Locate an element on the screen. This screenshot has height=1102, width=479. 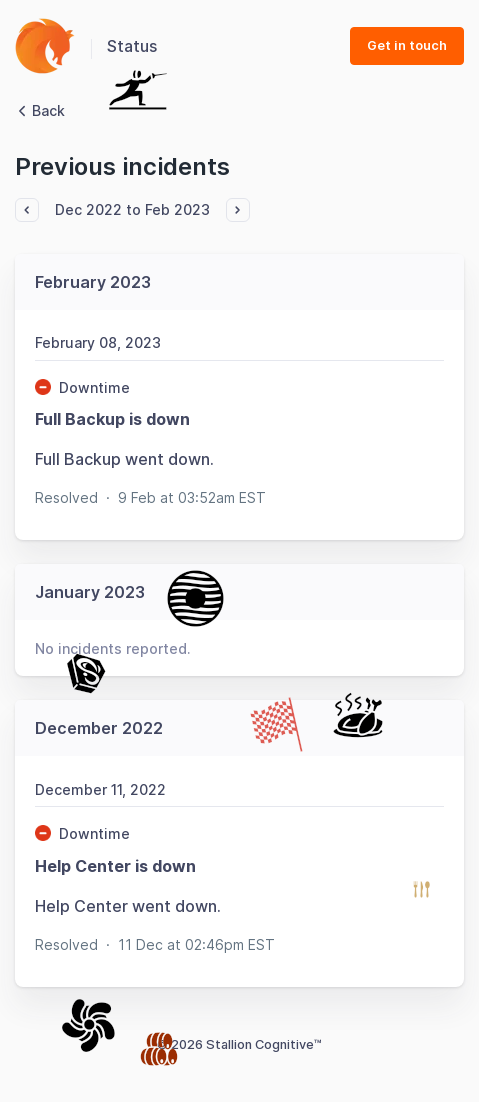
decorative game badge or achievement icon is located at coordinates (195, 598).